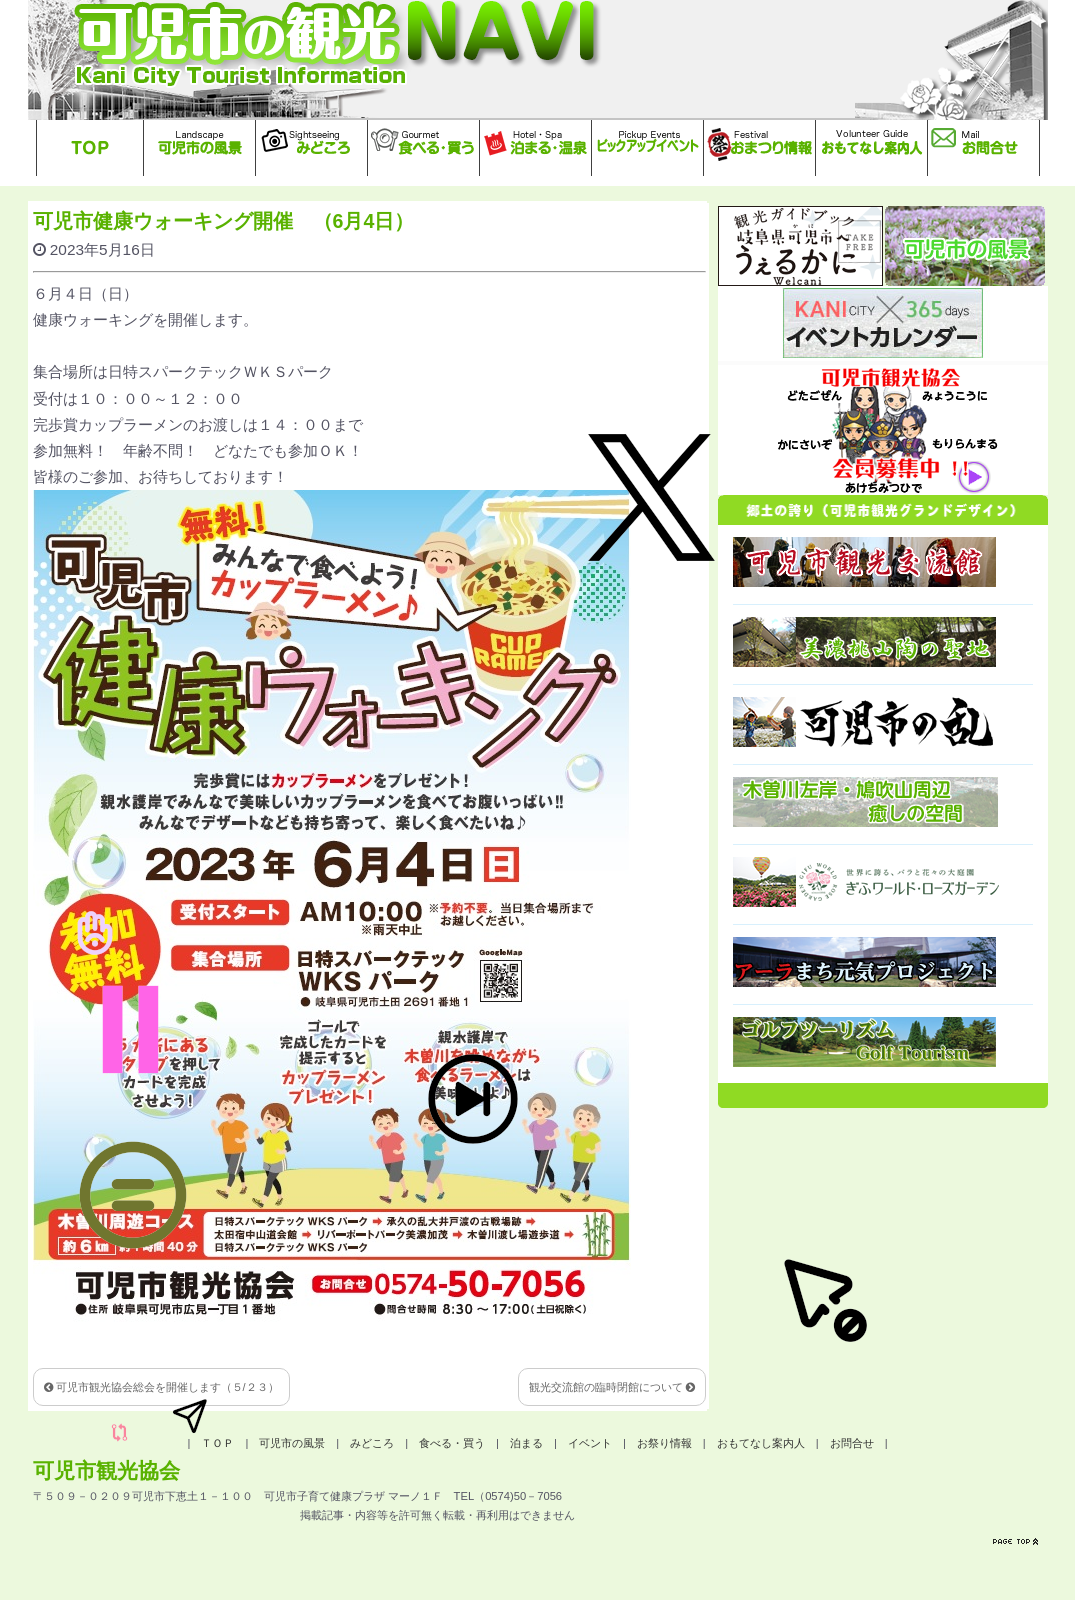 This screenshot has height=1600, width=1075. What do you see at coordinates (821, 1296) in the screenshot?
I see `cursor interaction disabled or unavailable` at bounding box center [821, 1296].